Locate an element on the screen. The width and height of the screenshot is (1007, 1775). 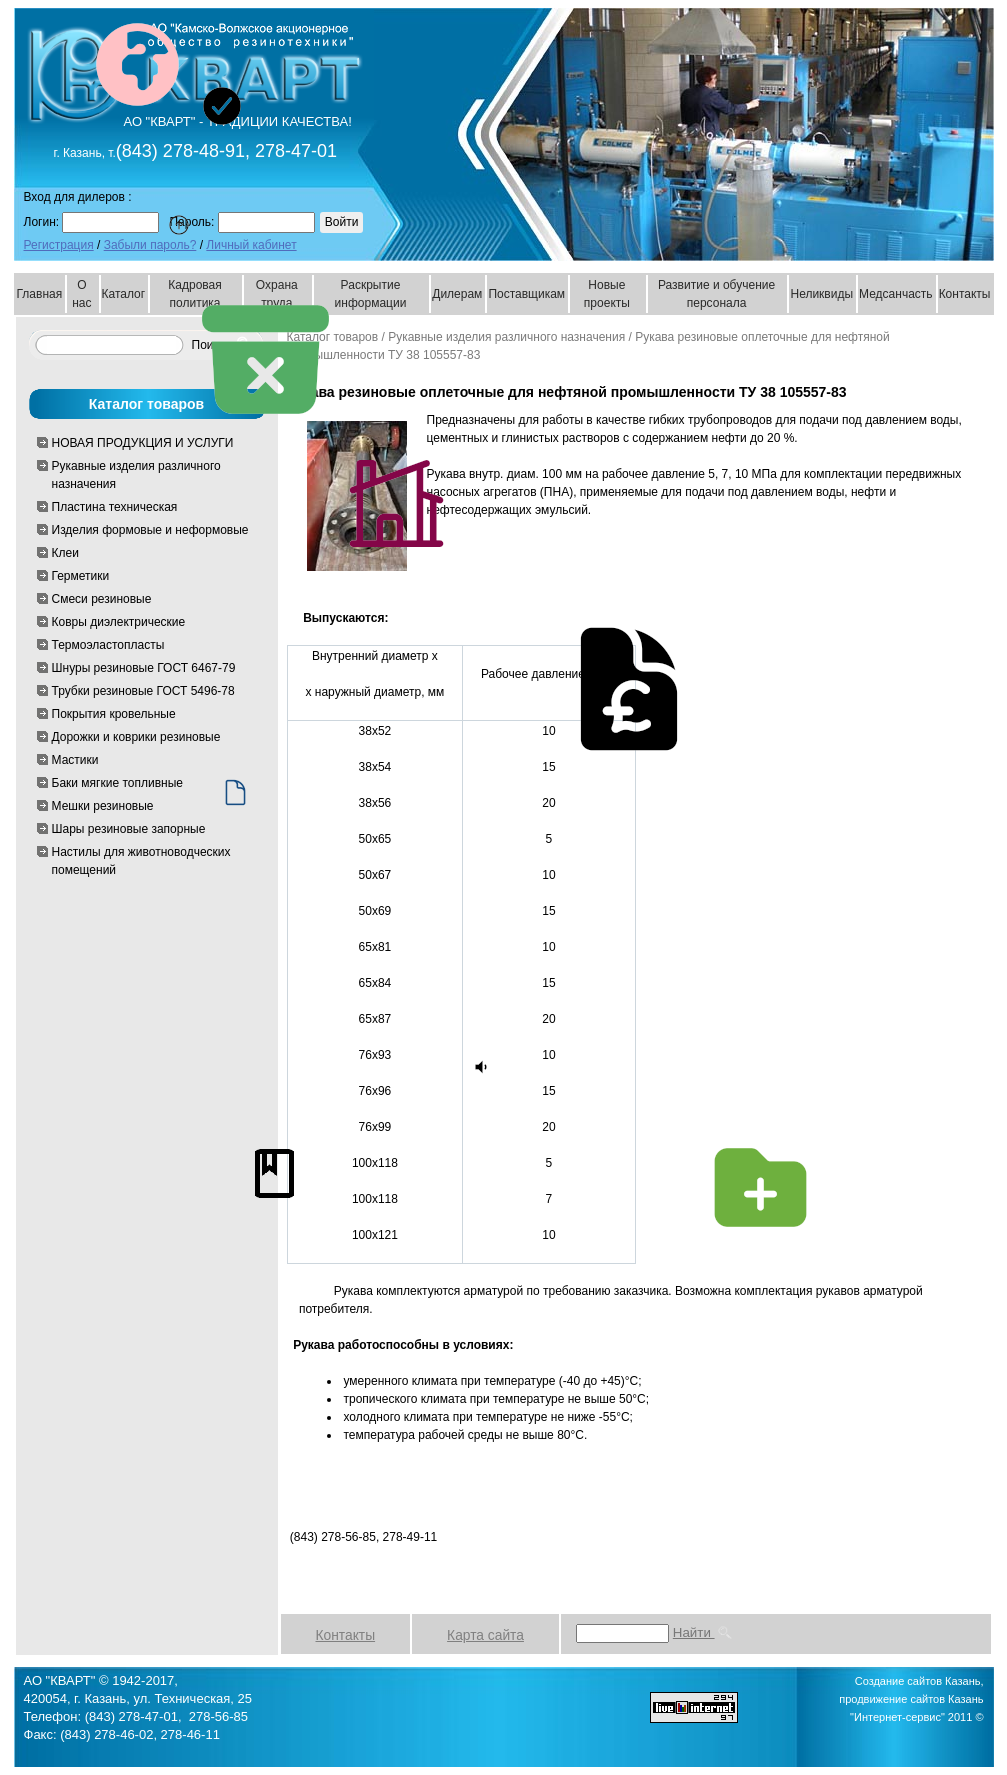
view africa region settings is located at coordinates (137, 64).